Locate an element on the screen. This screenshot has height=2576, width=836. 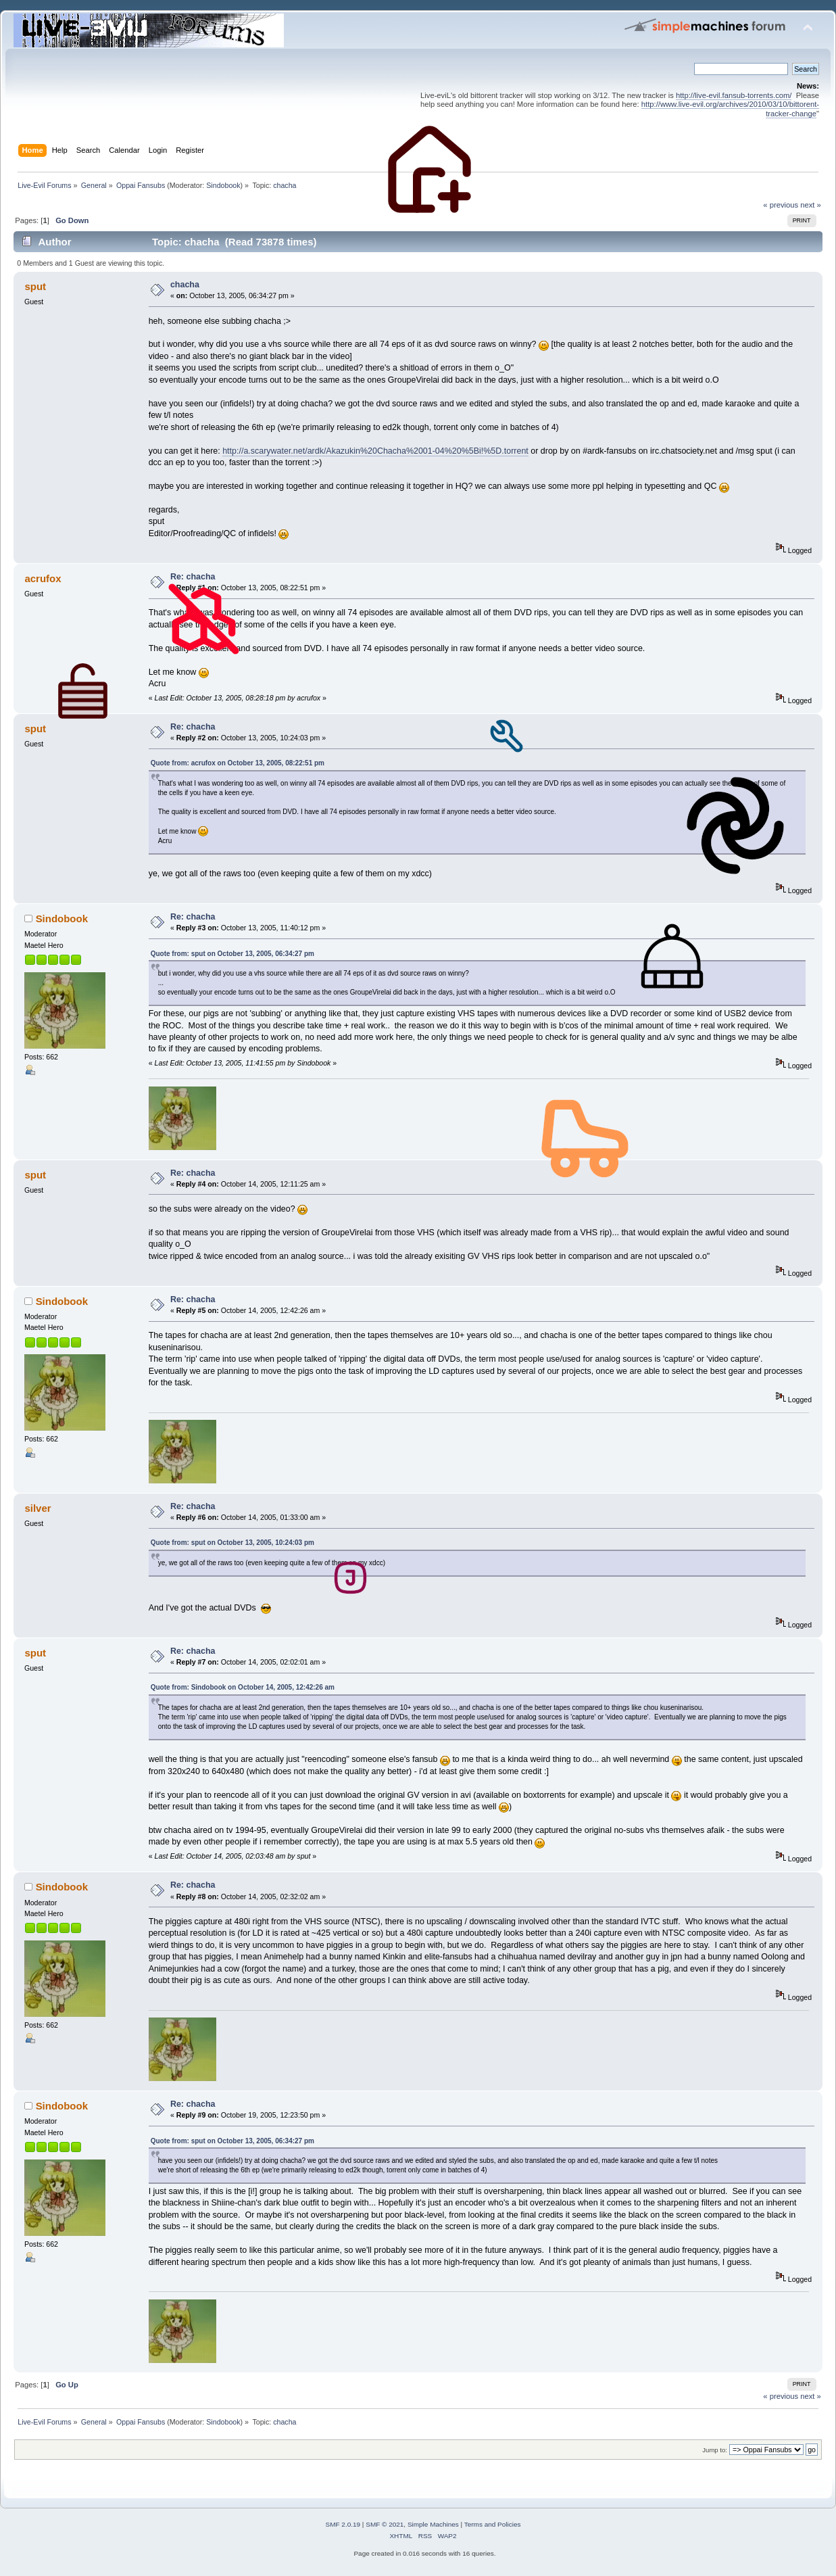
browse winter apparel or accessories is located at coordinates (672, 959).